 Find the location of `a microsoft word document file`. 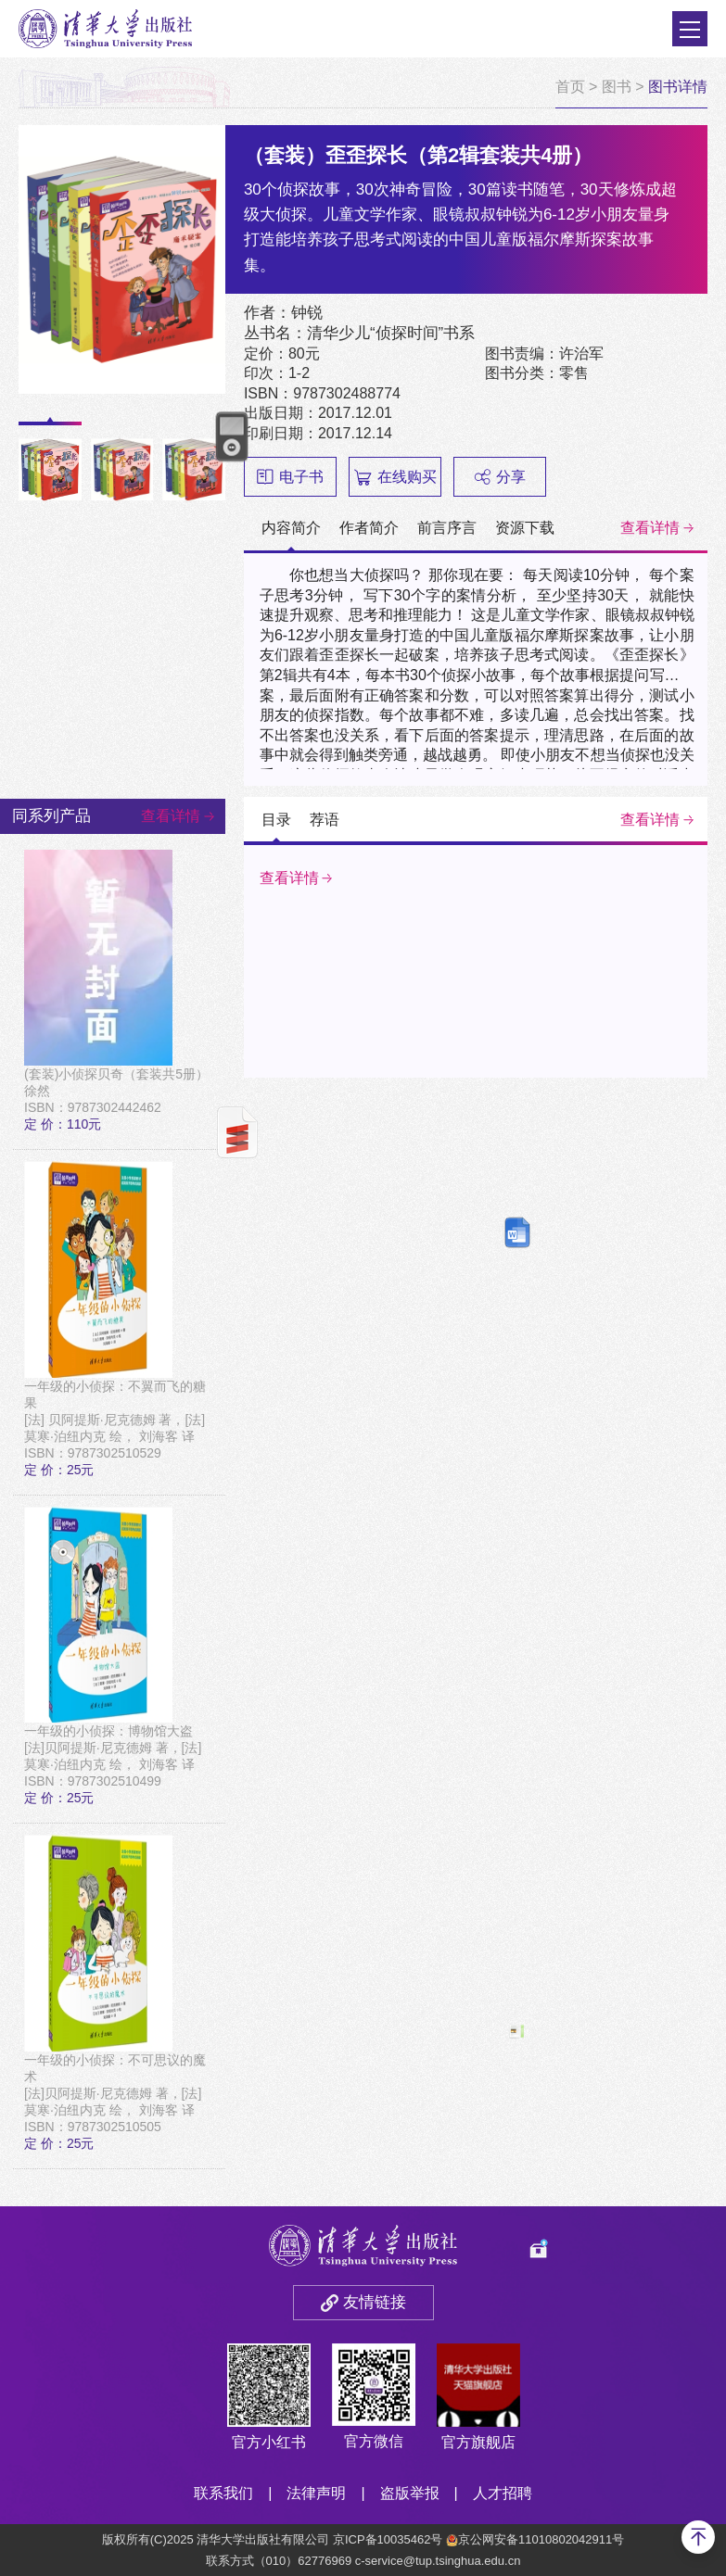

a microsoft word document file is located at coordinates (517, 1232).